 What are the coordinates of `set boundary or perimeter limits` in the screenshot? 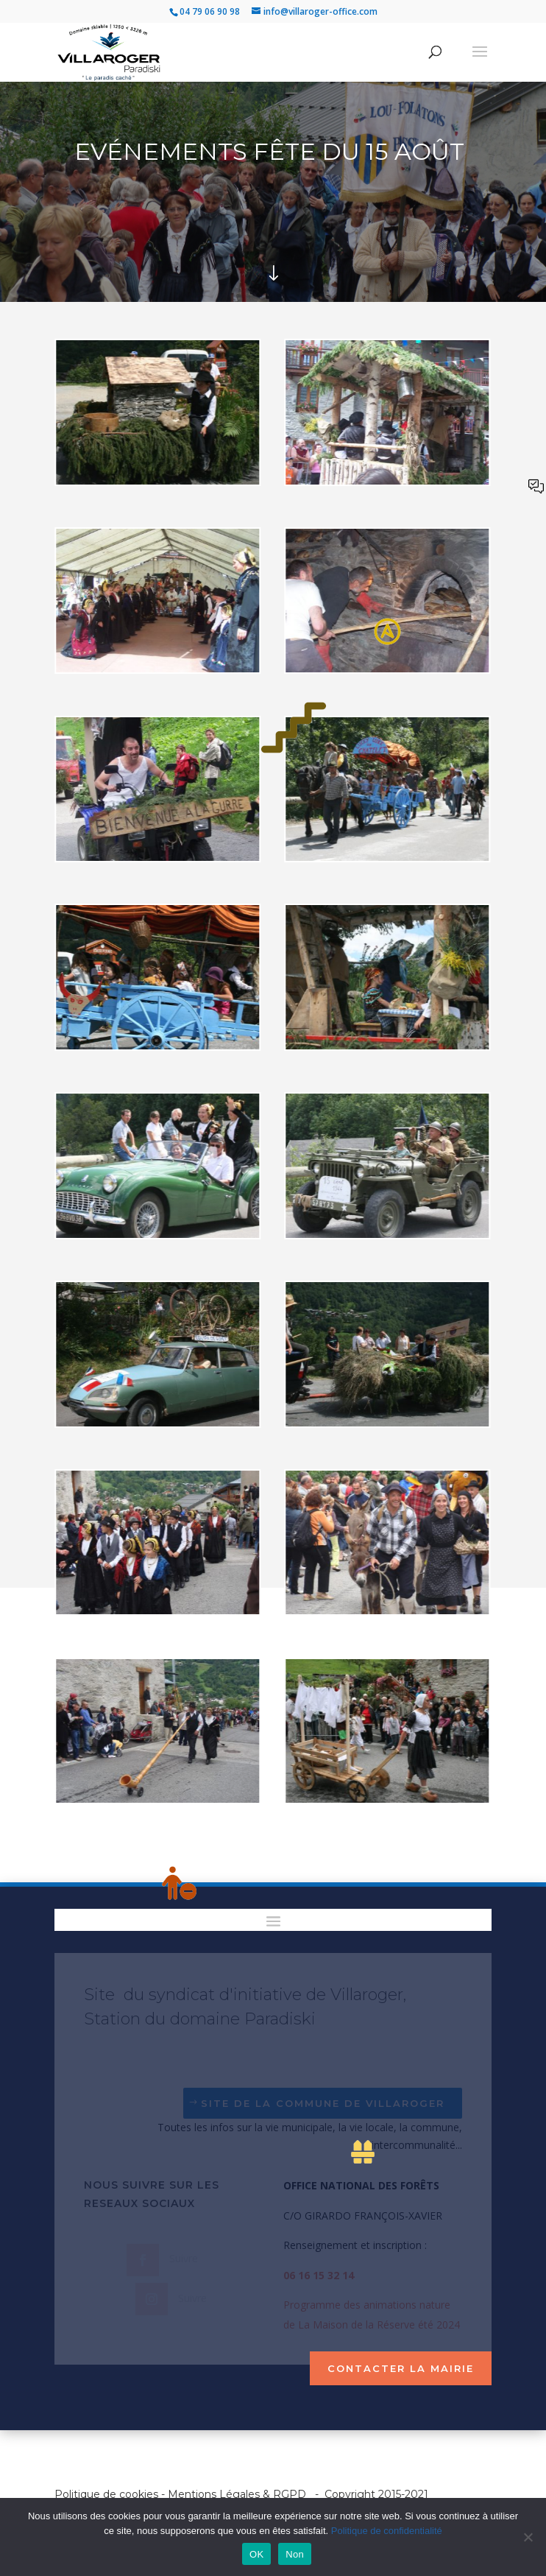 It's located at (363, 2152).